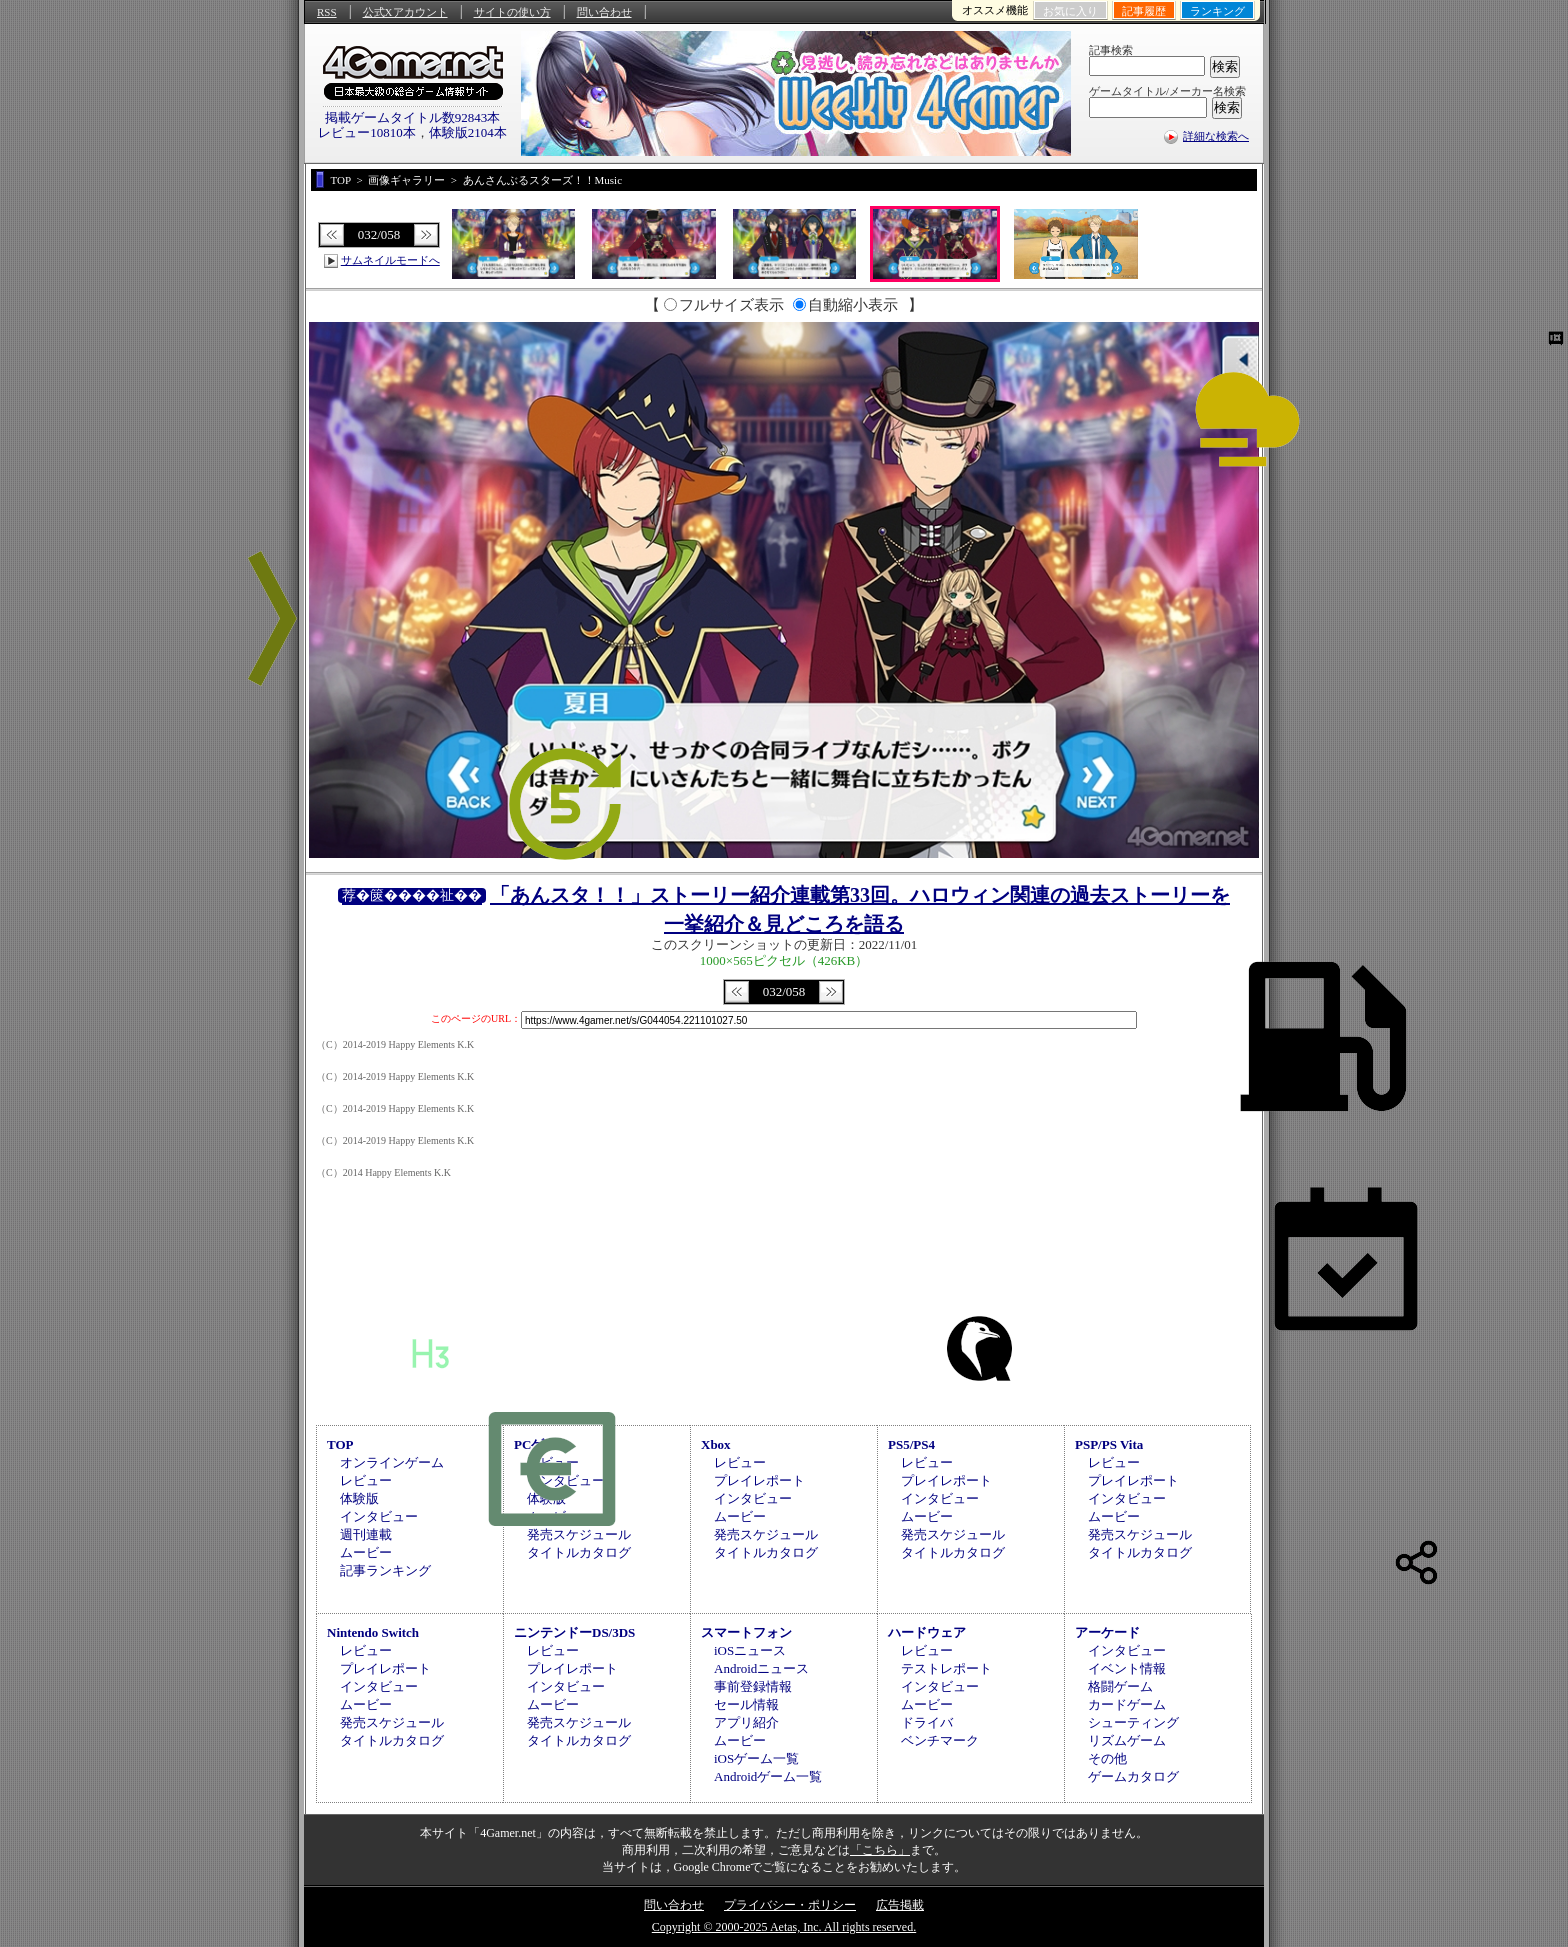  Describe the element at coordinates (1417, 1562) in the screenshot. I see `share this content` at that location.